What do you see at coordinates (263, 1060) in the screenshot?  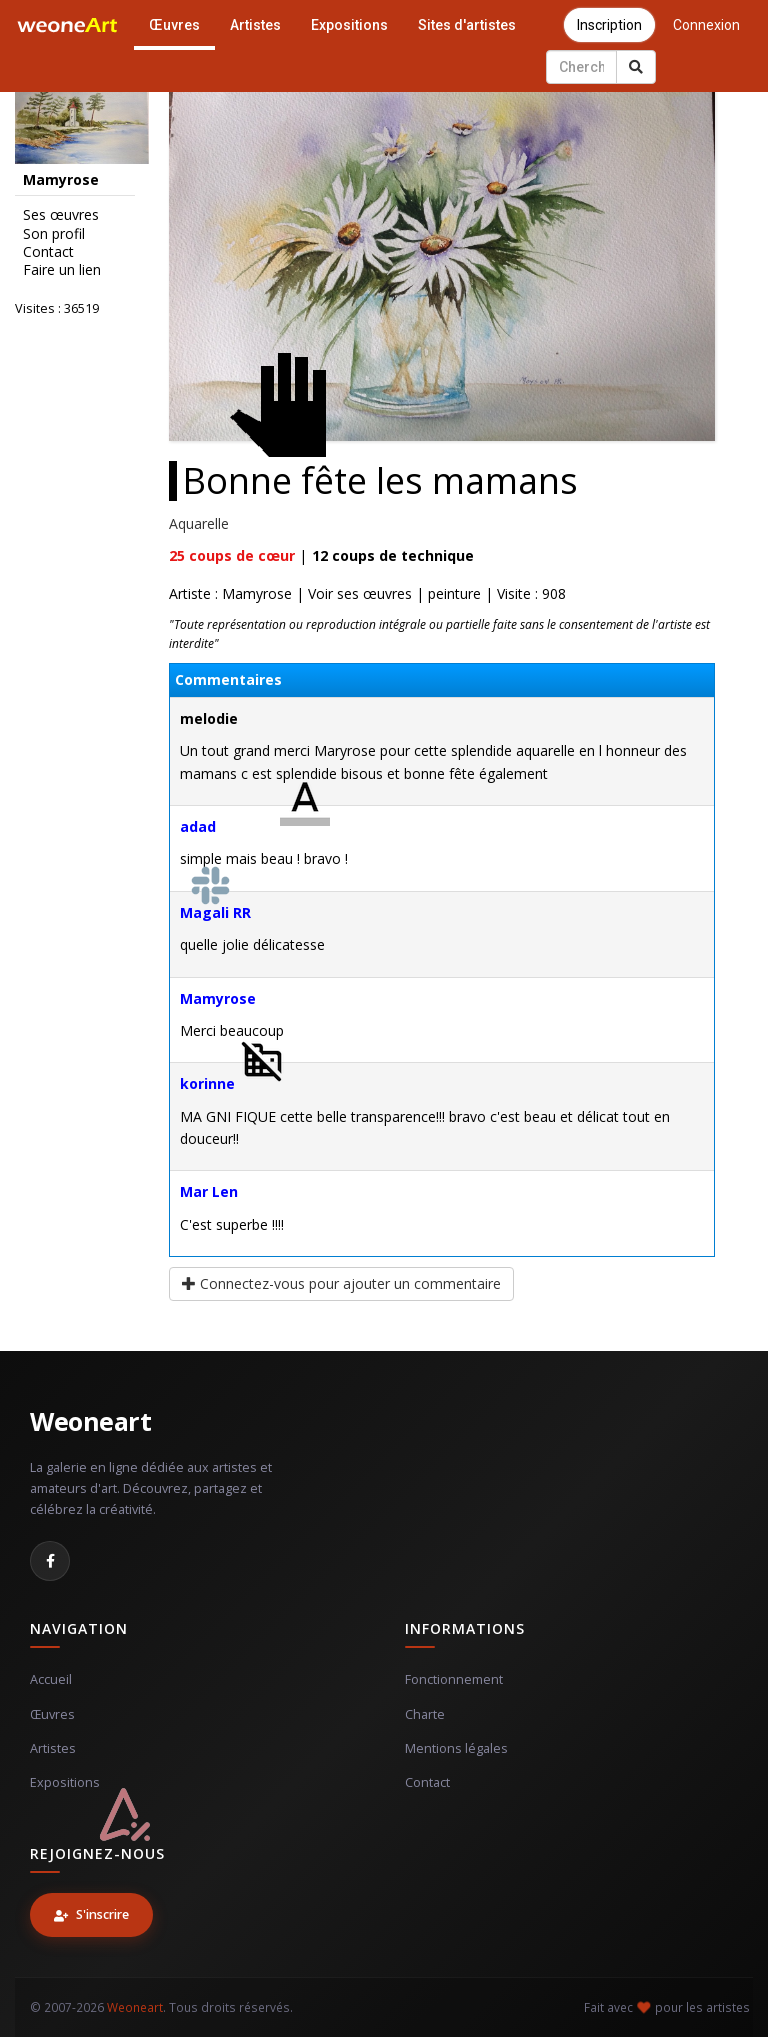 I see `indicates a website or domain is unavailable` at bounding box center [263, 1060].